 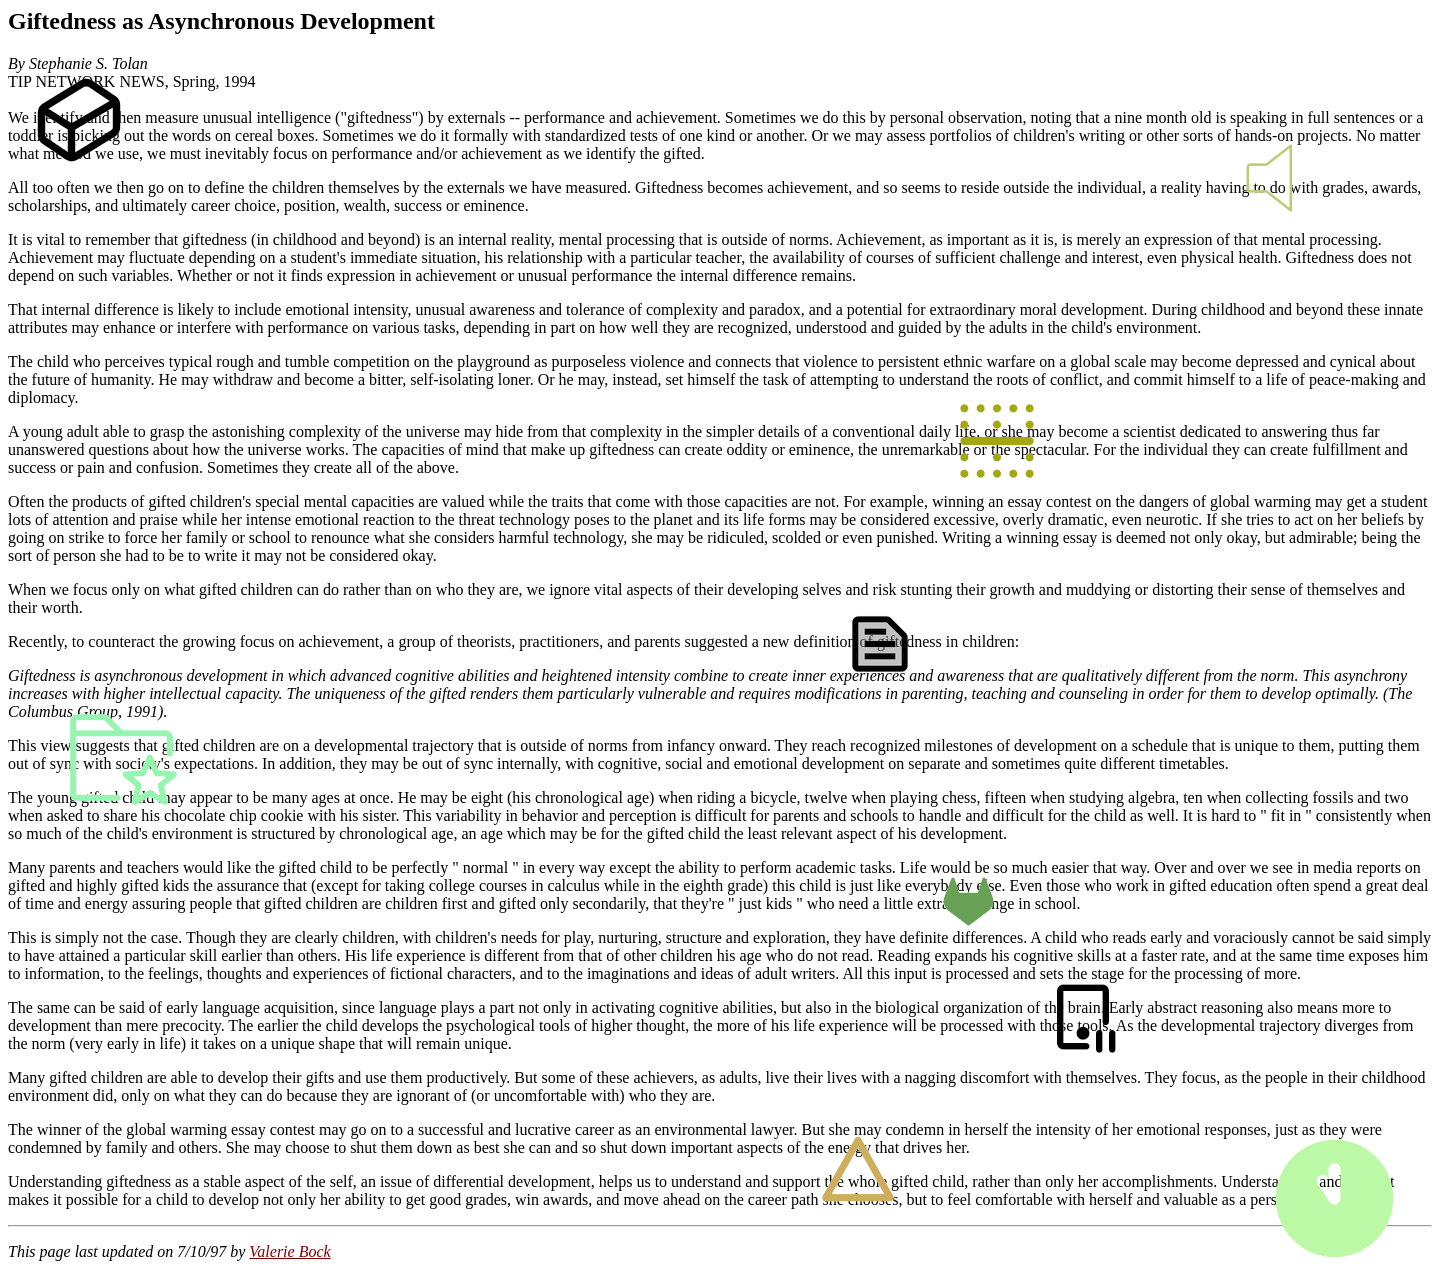 What do you see at coordinates (1083, 1017) in the screenshot?
I see `pause media playback on tablet device` at bounding box center [1083, 1017].